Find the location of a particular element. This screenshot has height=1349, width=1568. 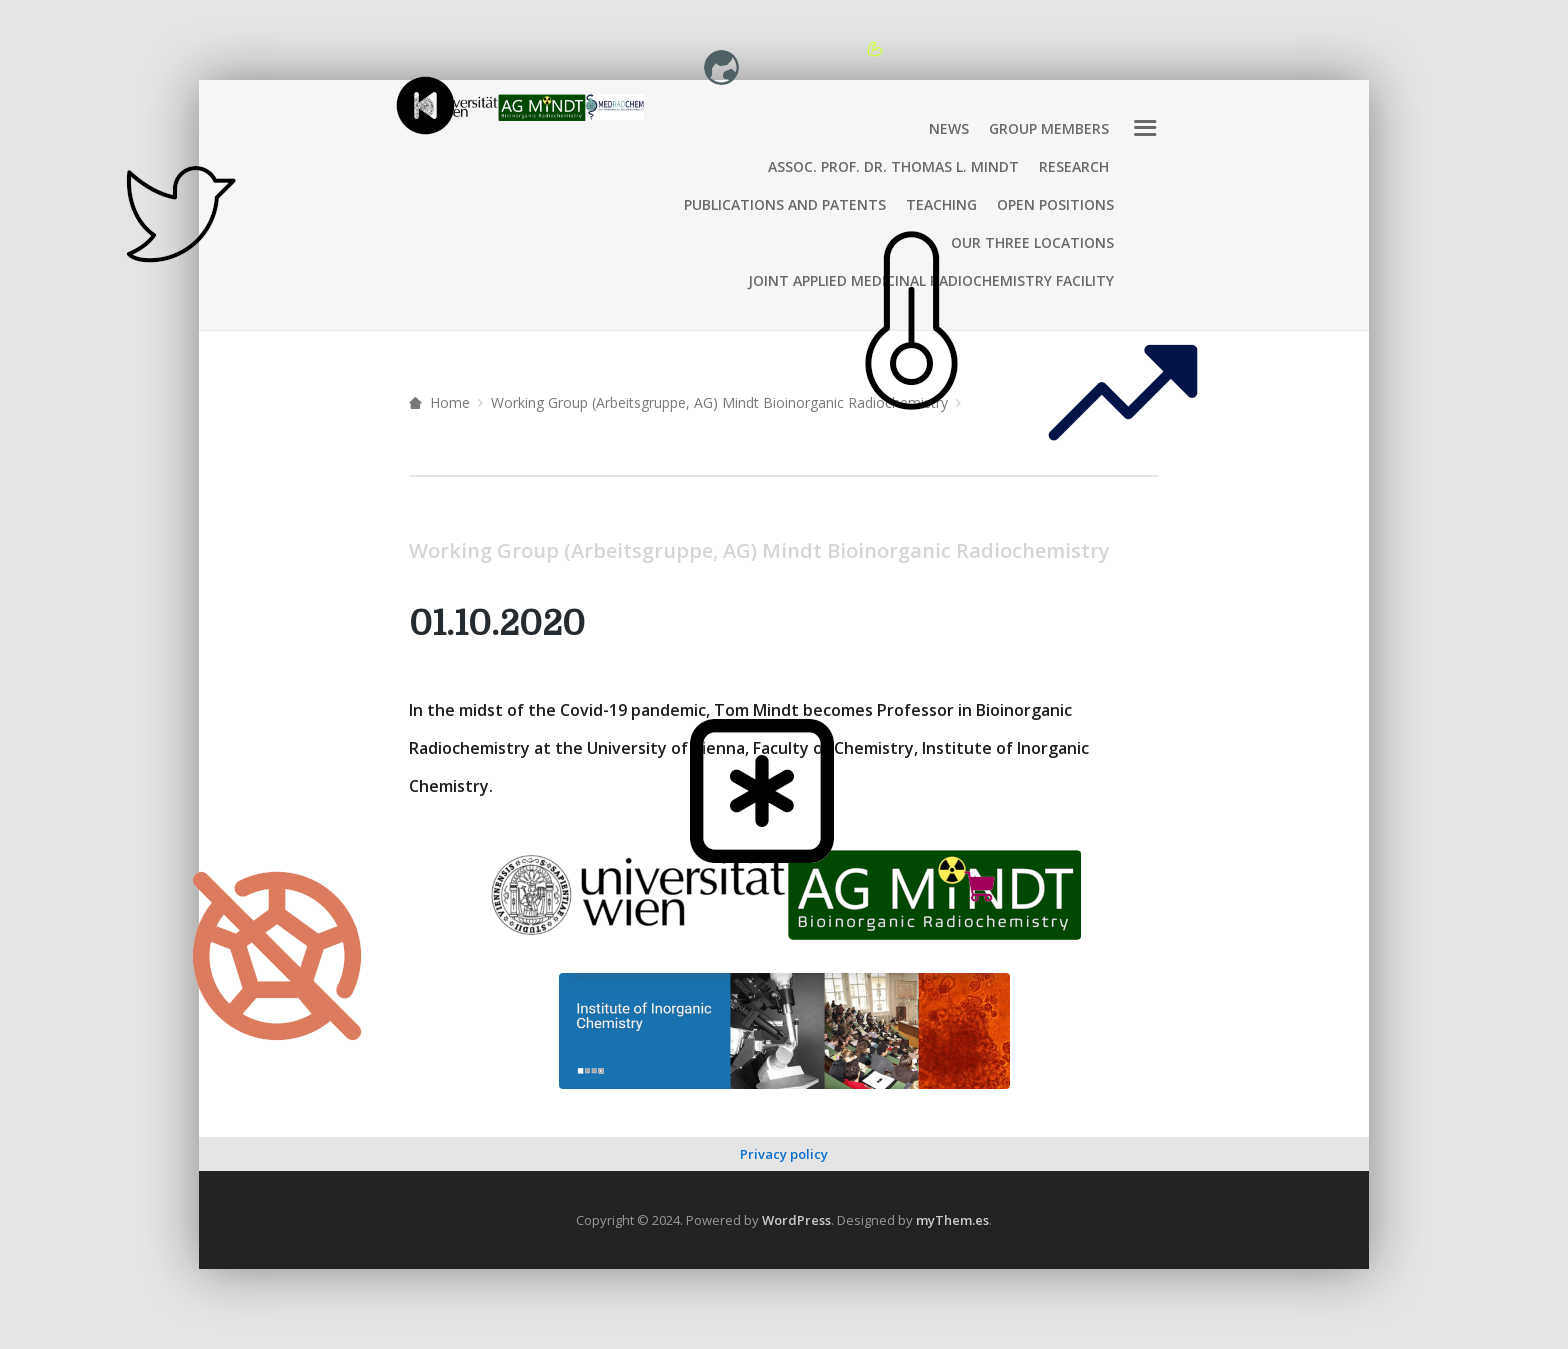

view trending or popular content is located at coordinates (1123, 398).